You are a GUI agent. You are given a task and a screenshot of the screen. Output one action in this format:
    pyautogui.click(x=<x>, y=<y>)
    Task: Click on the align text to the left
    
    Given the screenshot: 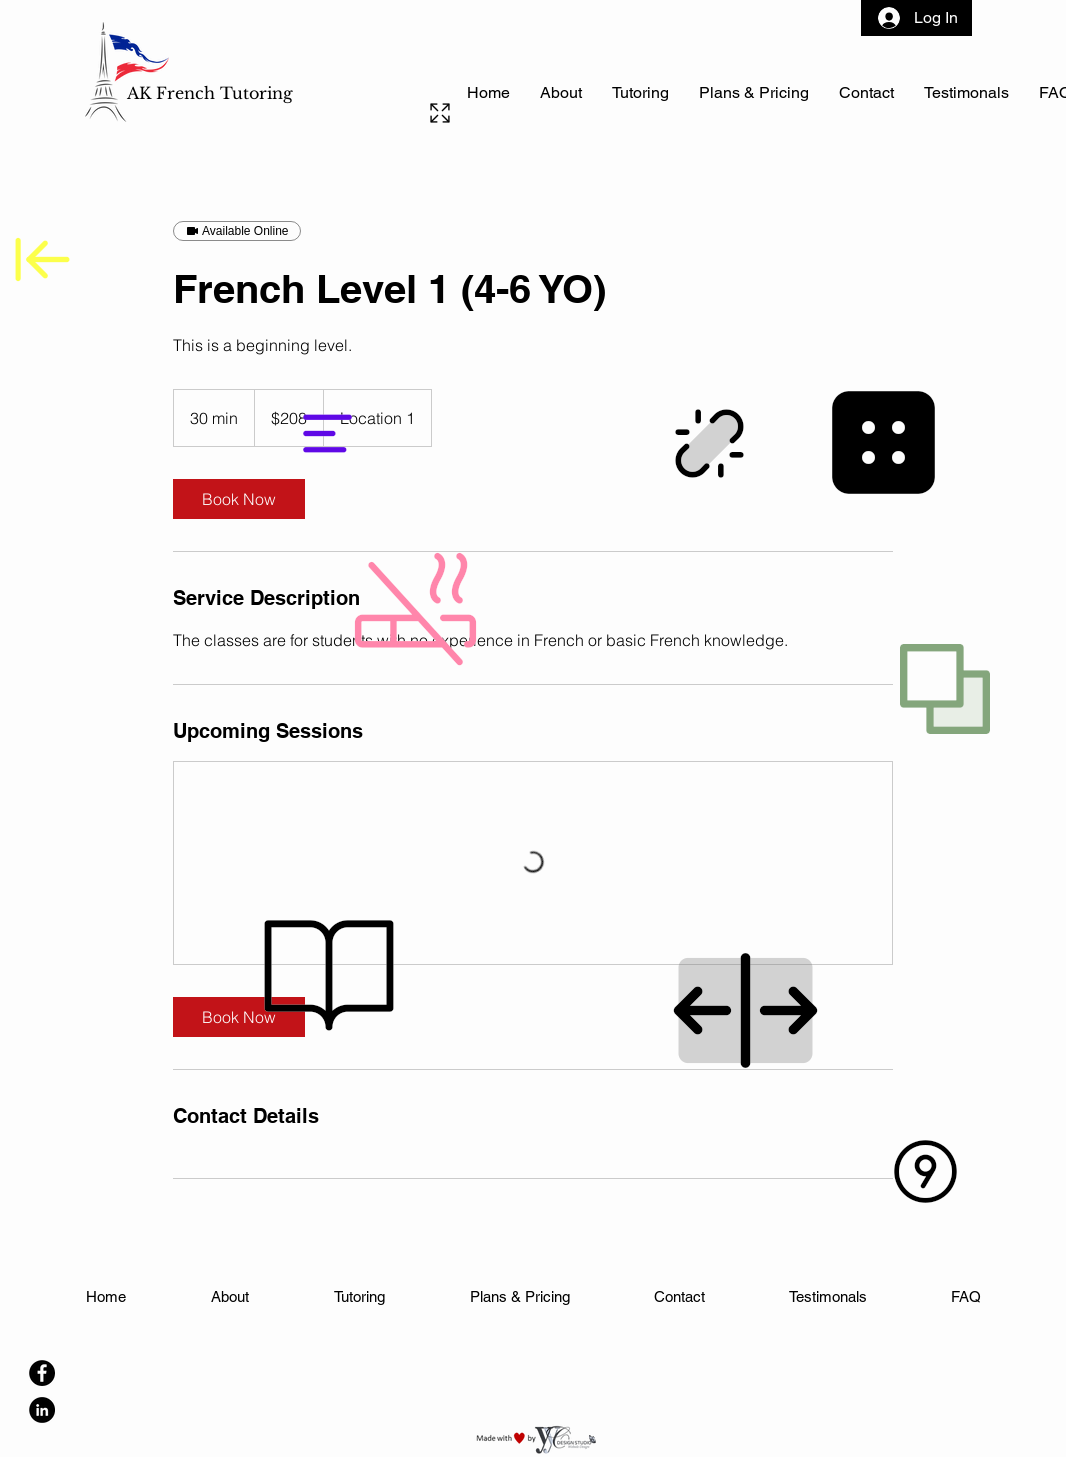 What is the action you would take?
    pyautogui.click(x=327, y=433)
    